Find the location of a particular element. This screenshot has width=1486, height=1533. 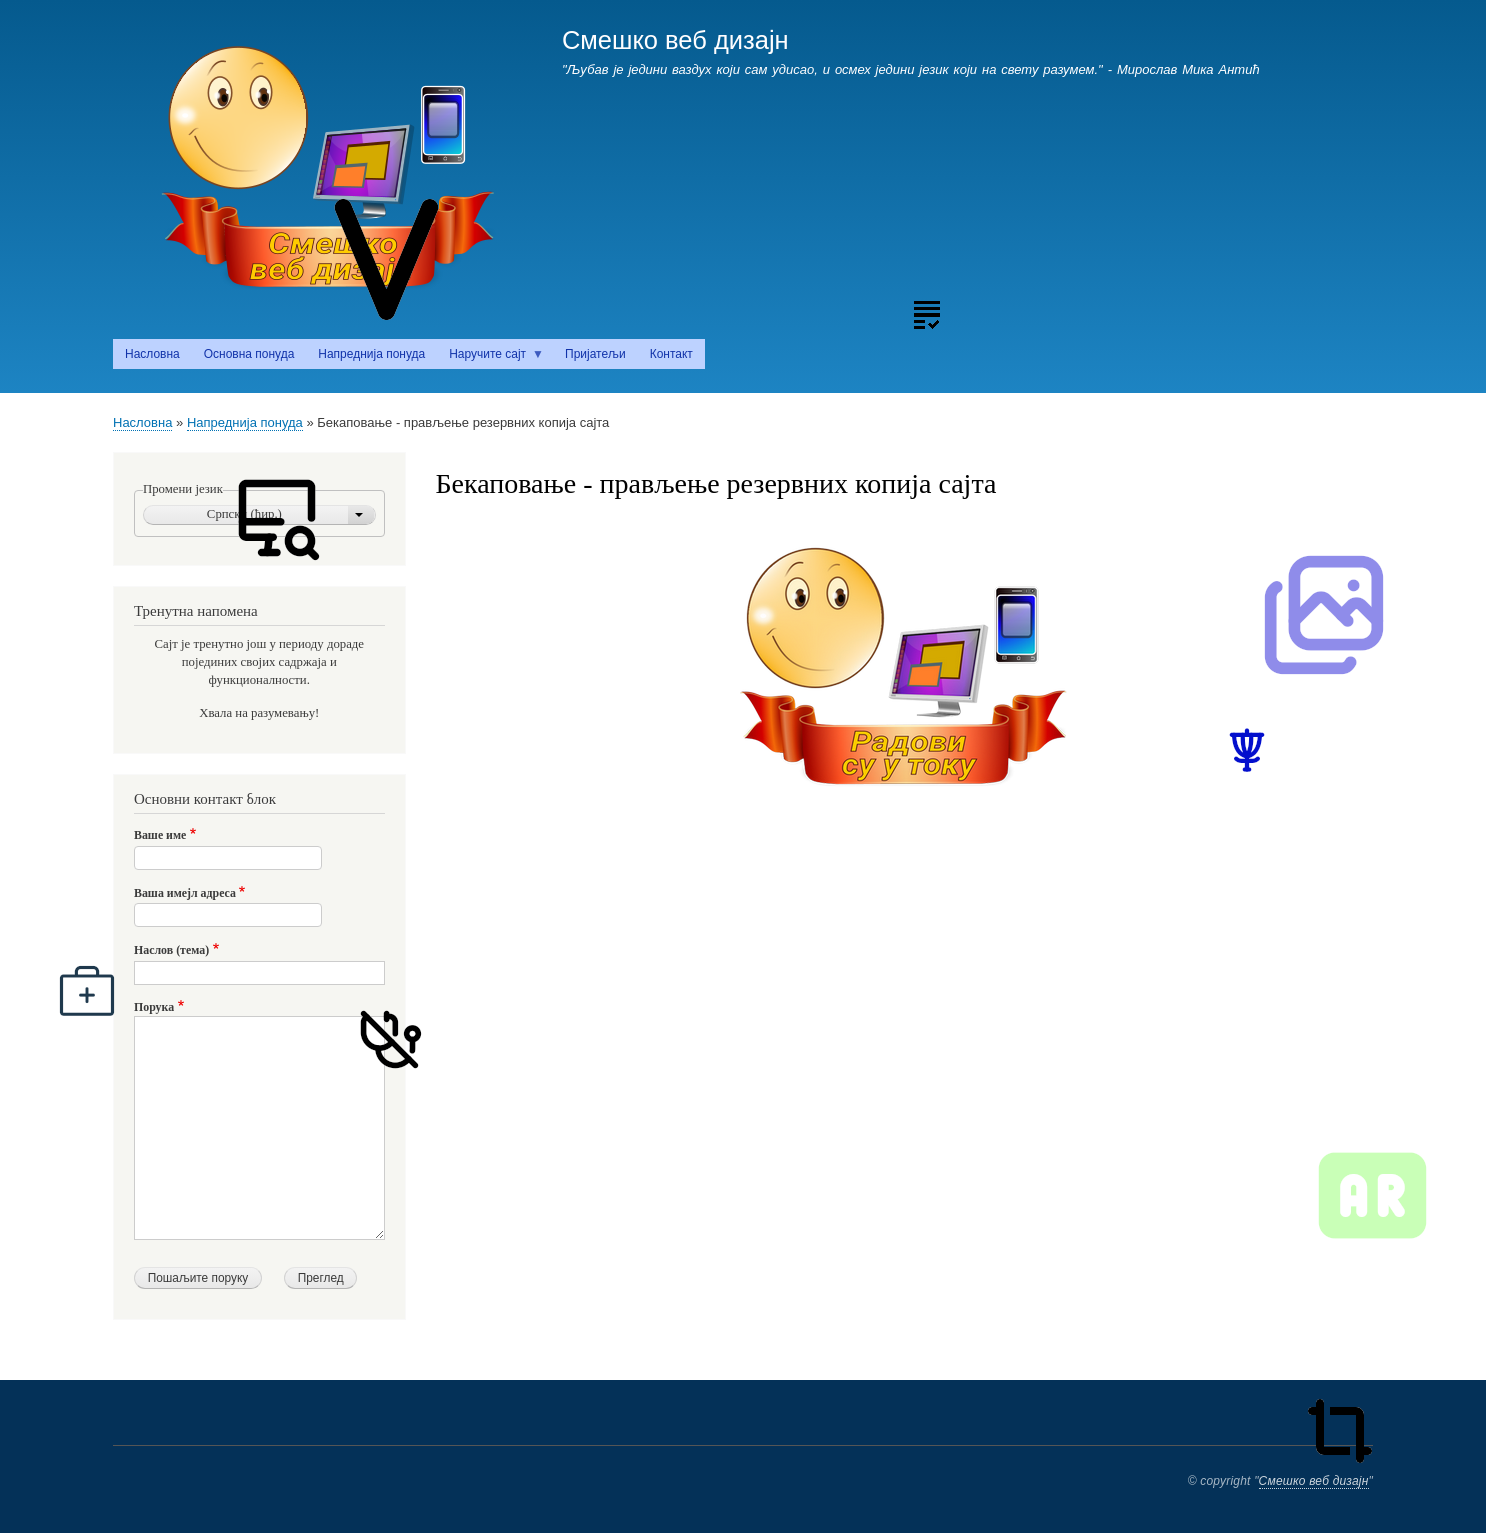

view grading or assessment results is located at coordinates (927, 315).